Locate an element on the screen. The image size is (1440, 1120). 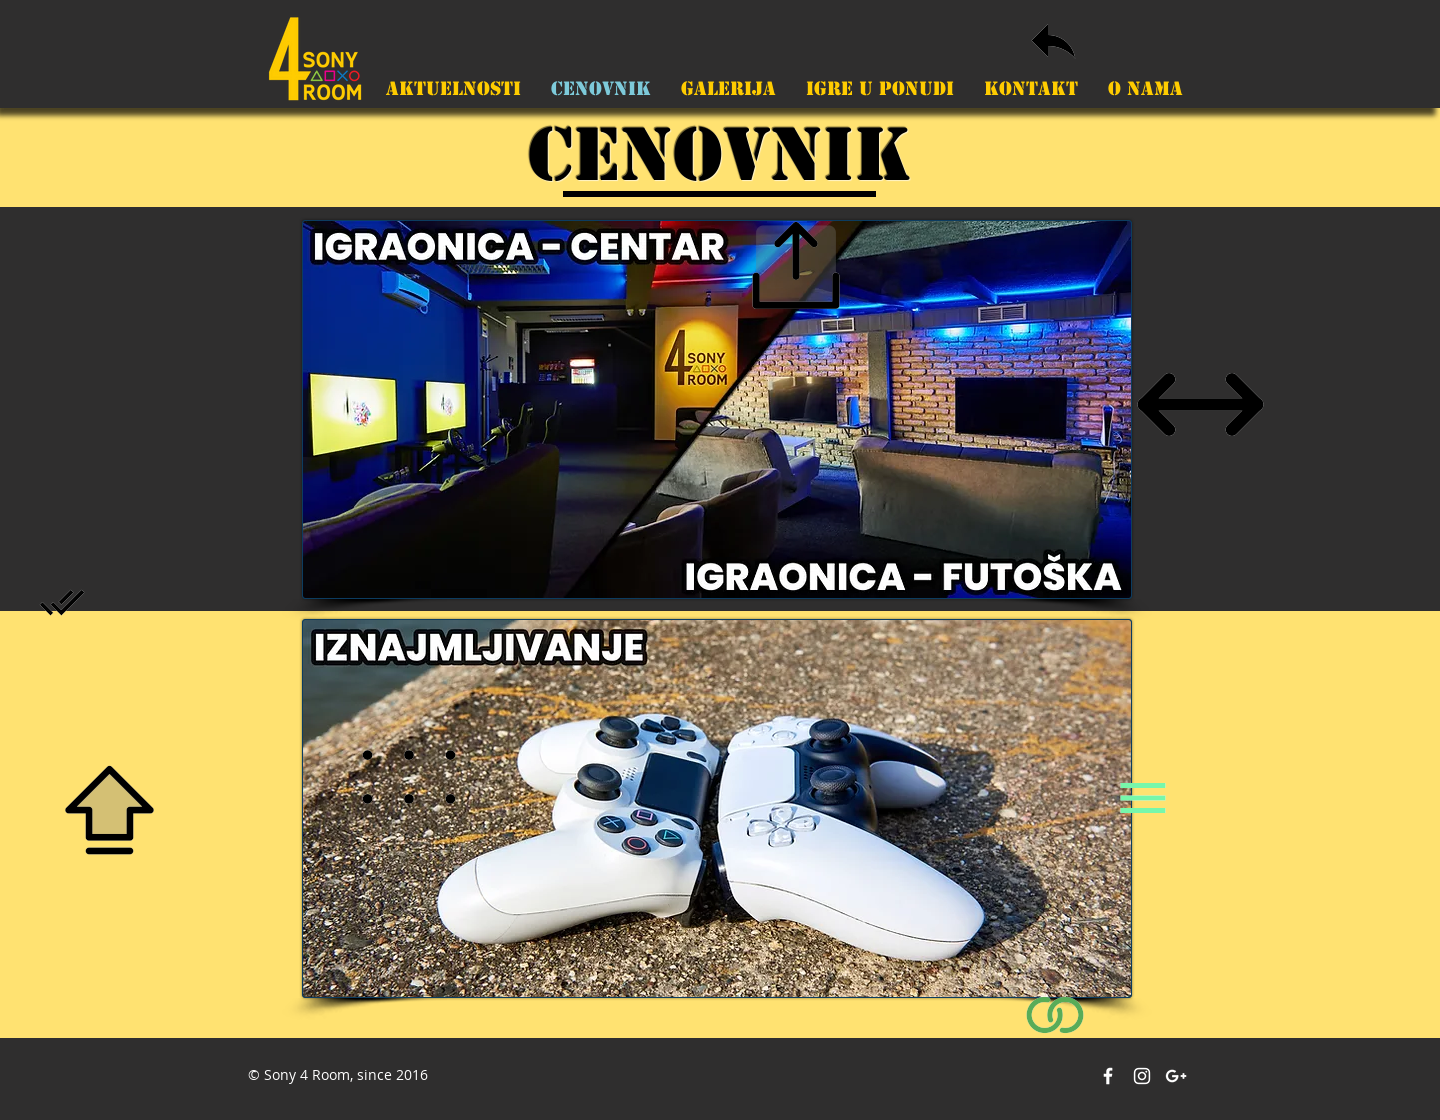
reply to a message is located at coordinates (1053, 40).